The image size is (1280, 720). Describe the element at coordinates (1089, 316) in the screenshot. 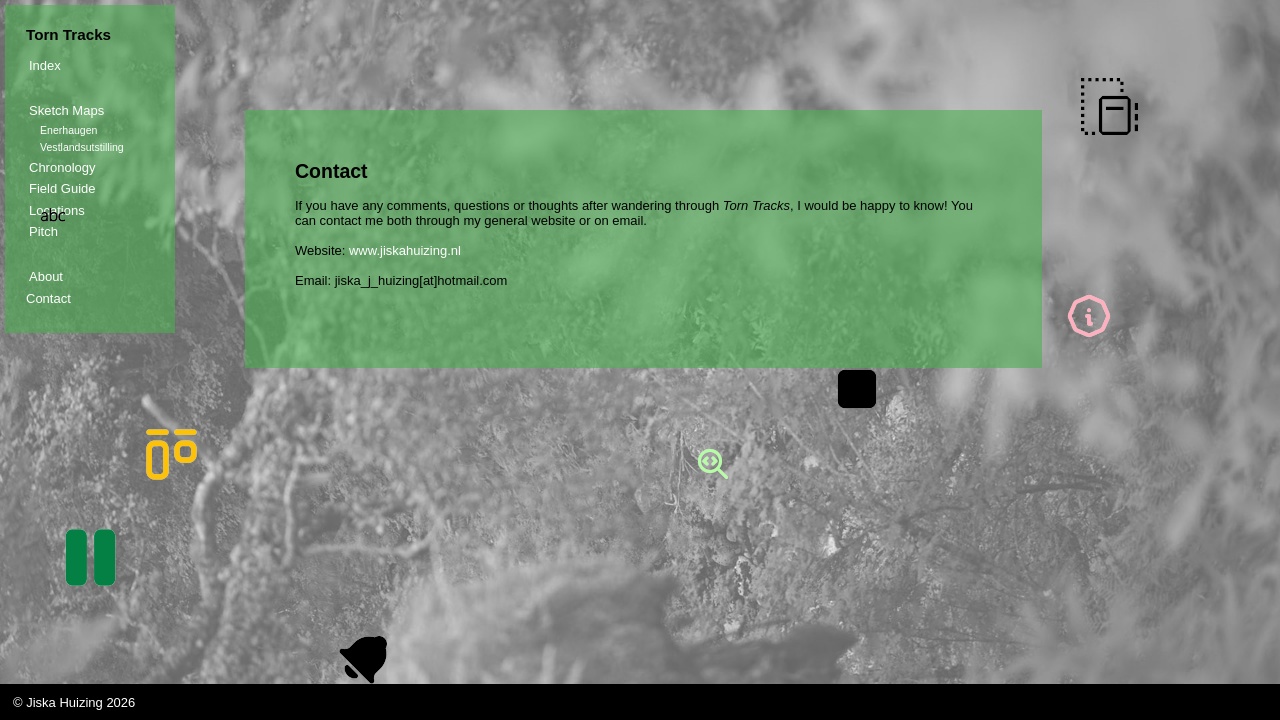

I see `view more information or details` at that location.